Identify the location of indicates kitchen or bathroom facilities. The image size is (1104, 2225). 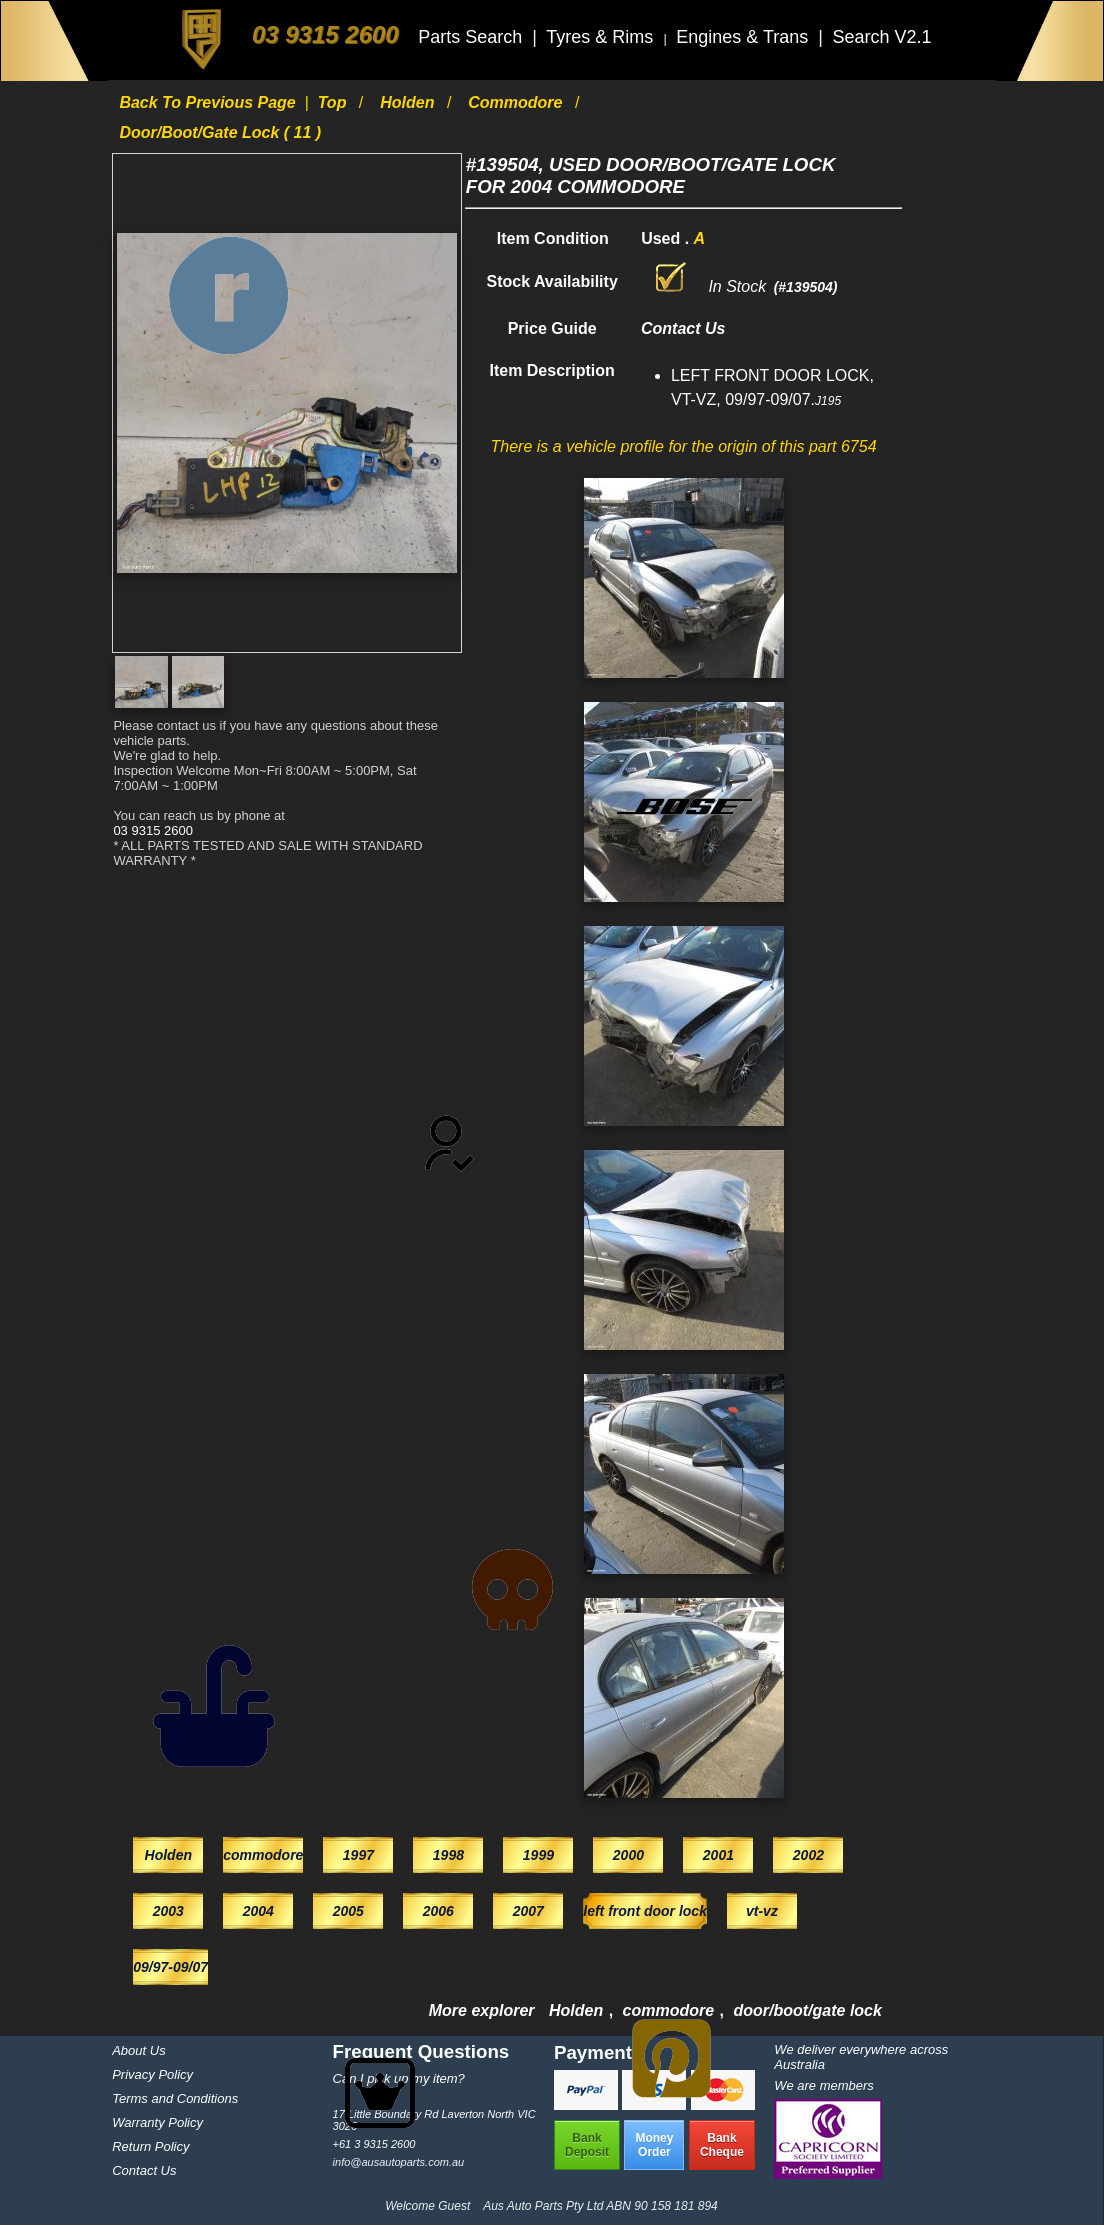
(214, 1706).